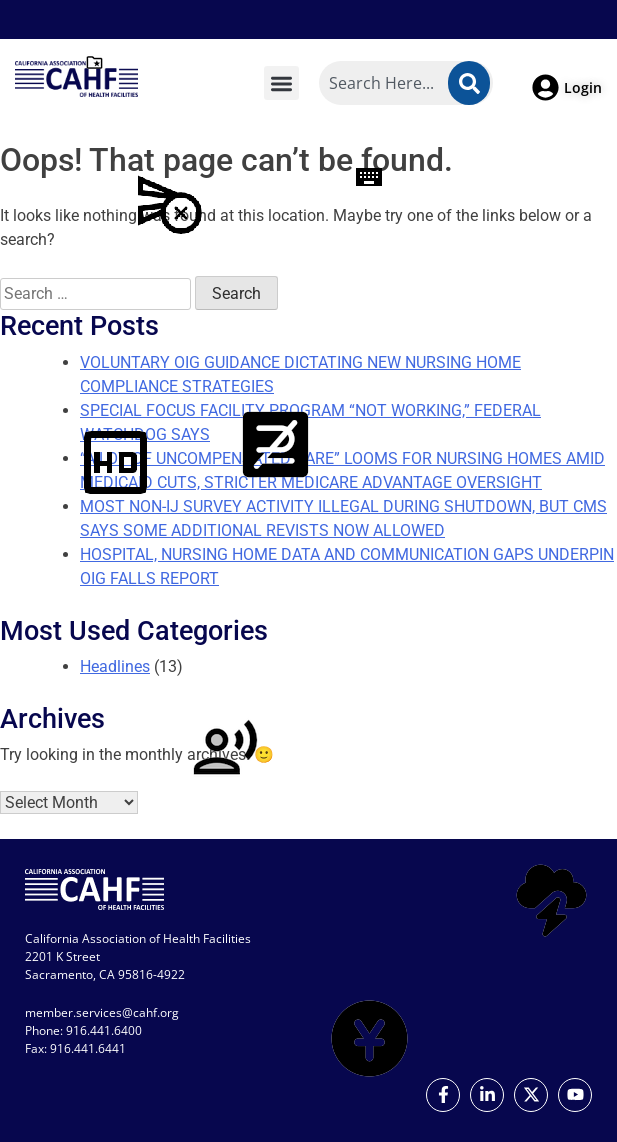 This screenshot has height=1142, width=617. I want to click on cancel a scheduled message, so click(168, 200).